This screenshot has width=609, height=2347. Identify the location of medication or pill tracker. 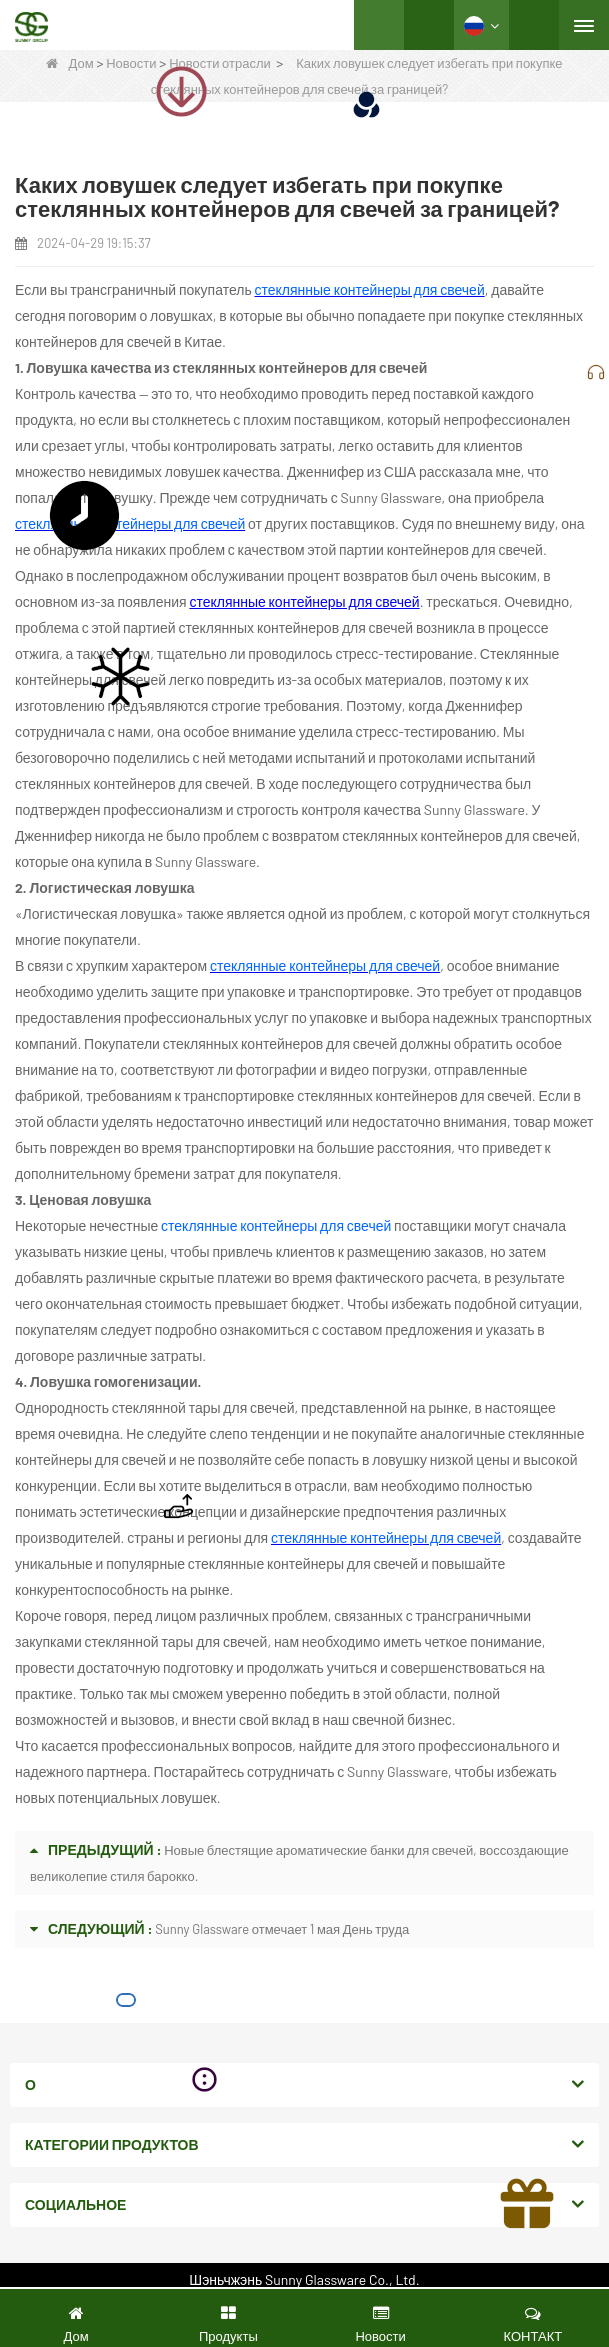
(126, 2000).